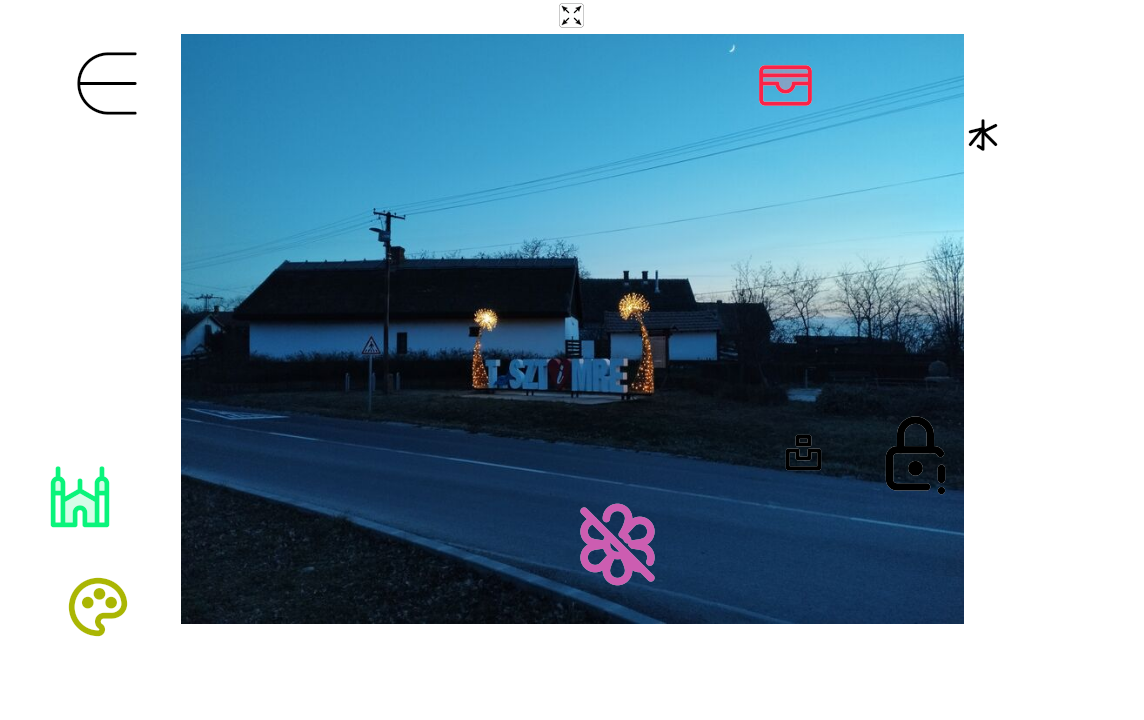 This screenshot has width=1144, height=720. I want to click on disable or hide floral/nature content, so click(617, 544).